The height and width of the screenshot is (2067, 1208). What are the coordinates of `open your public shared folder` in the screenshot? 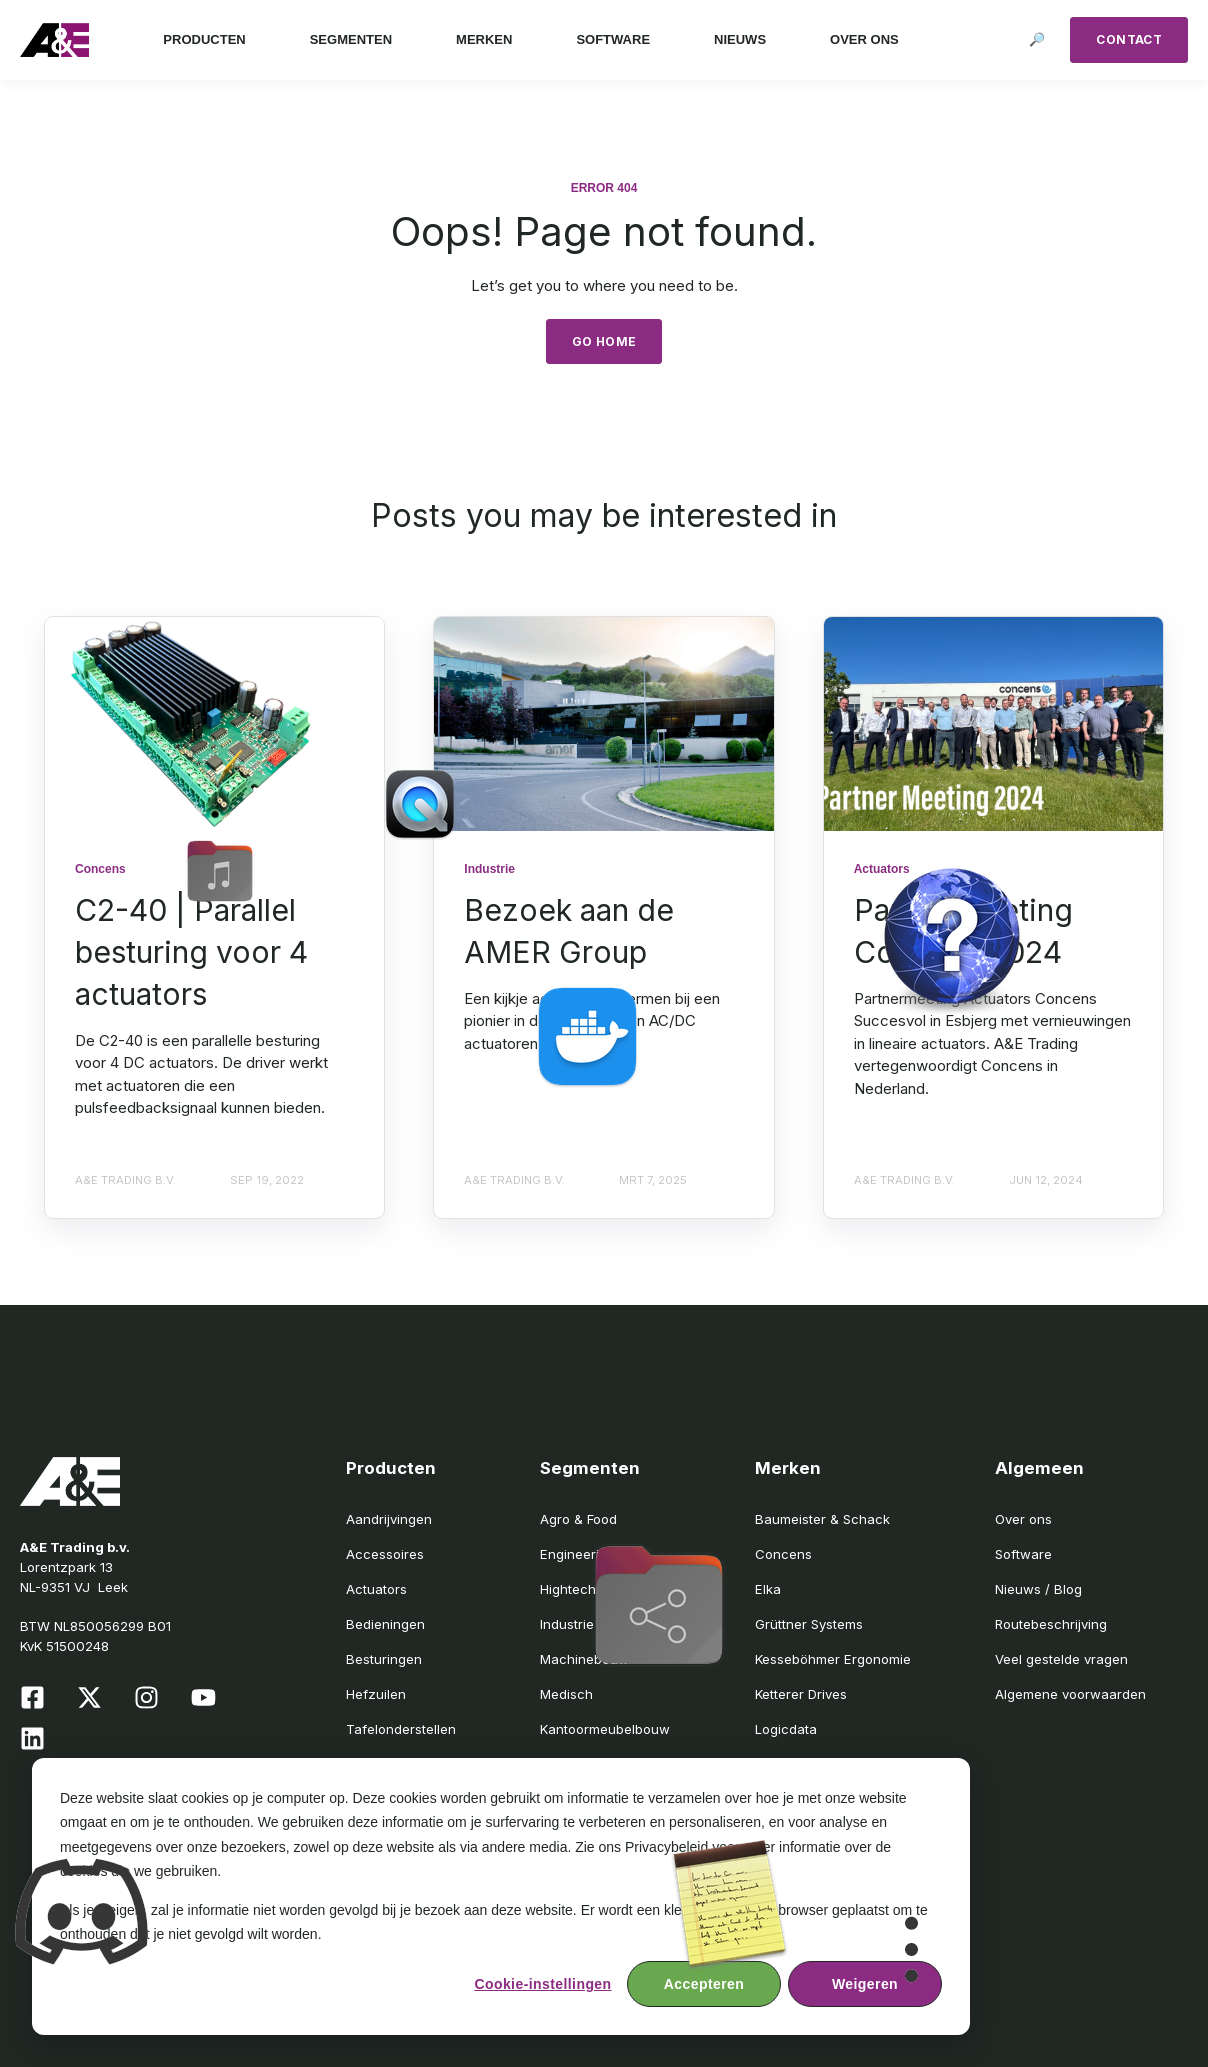 It's located at (659, 1605).